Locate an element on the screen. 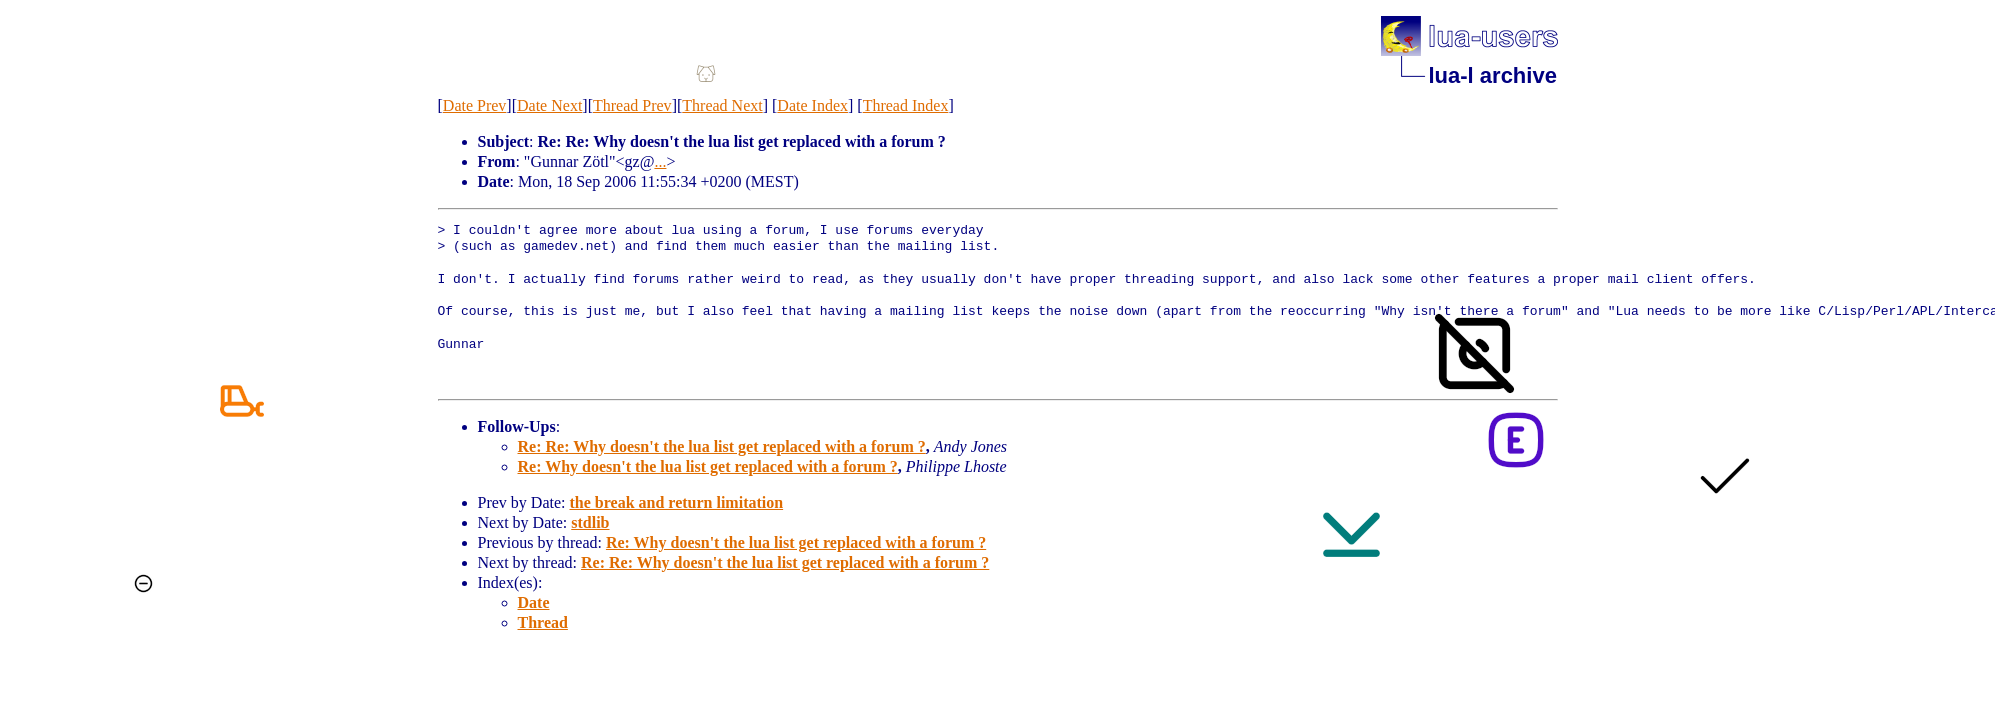 This screenshot has height=720, width=1995. indicates an item starting with the letter E is located at coordinates (1516, 440).